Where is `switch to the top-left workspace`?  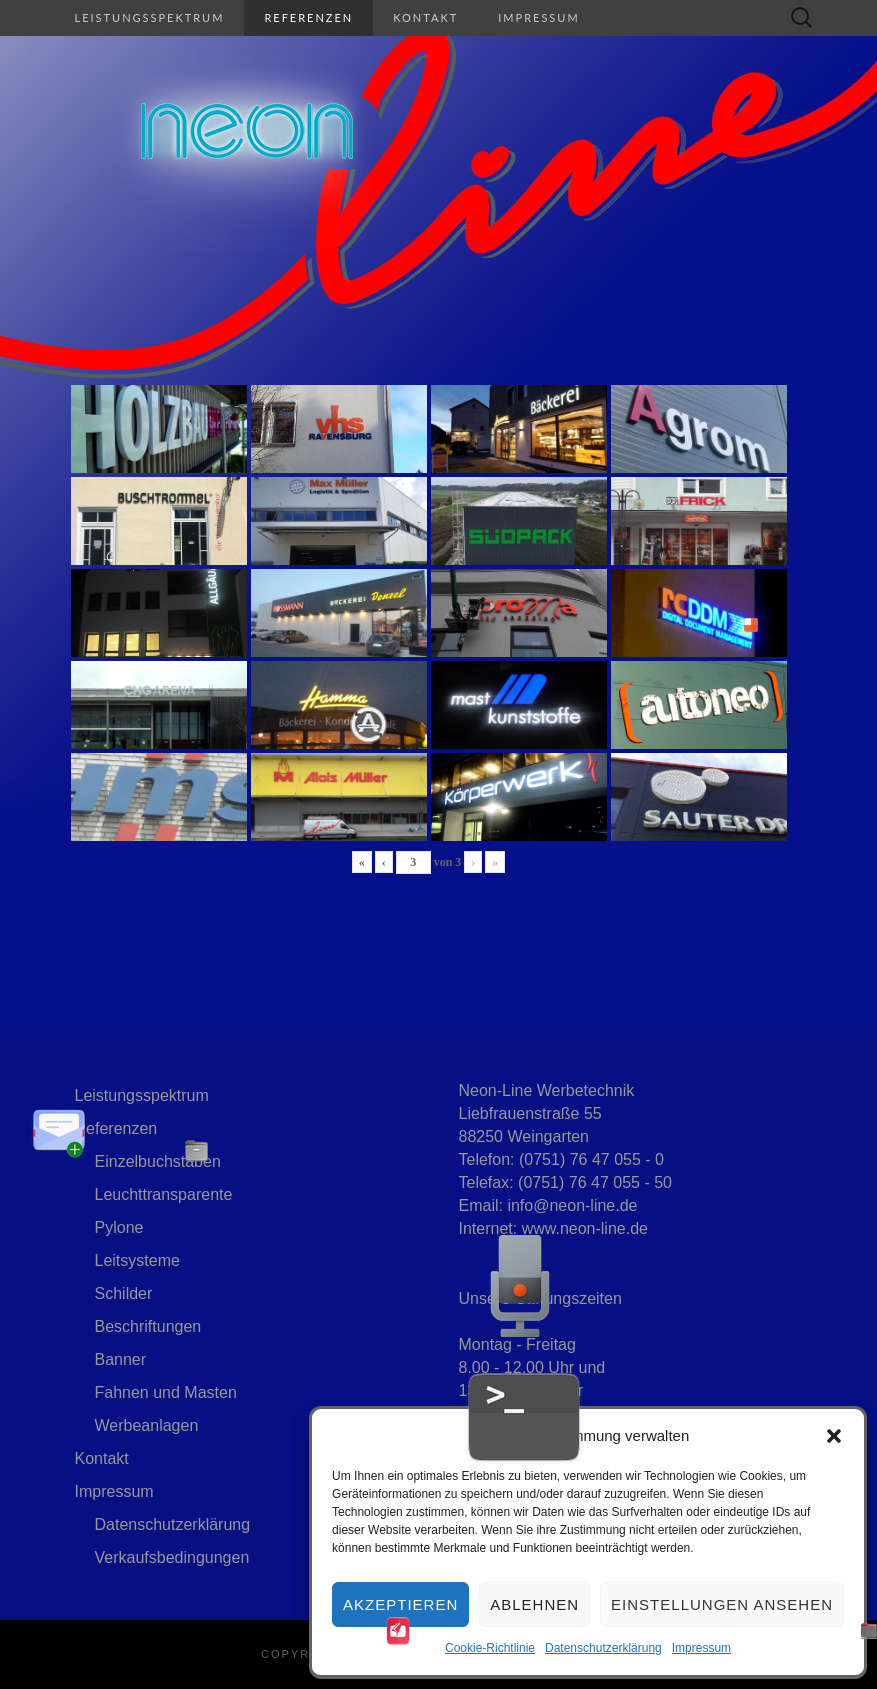 switch to the top-left workspace is located at coordinates (751, 625).